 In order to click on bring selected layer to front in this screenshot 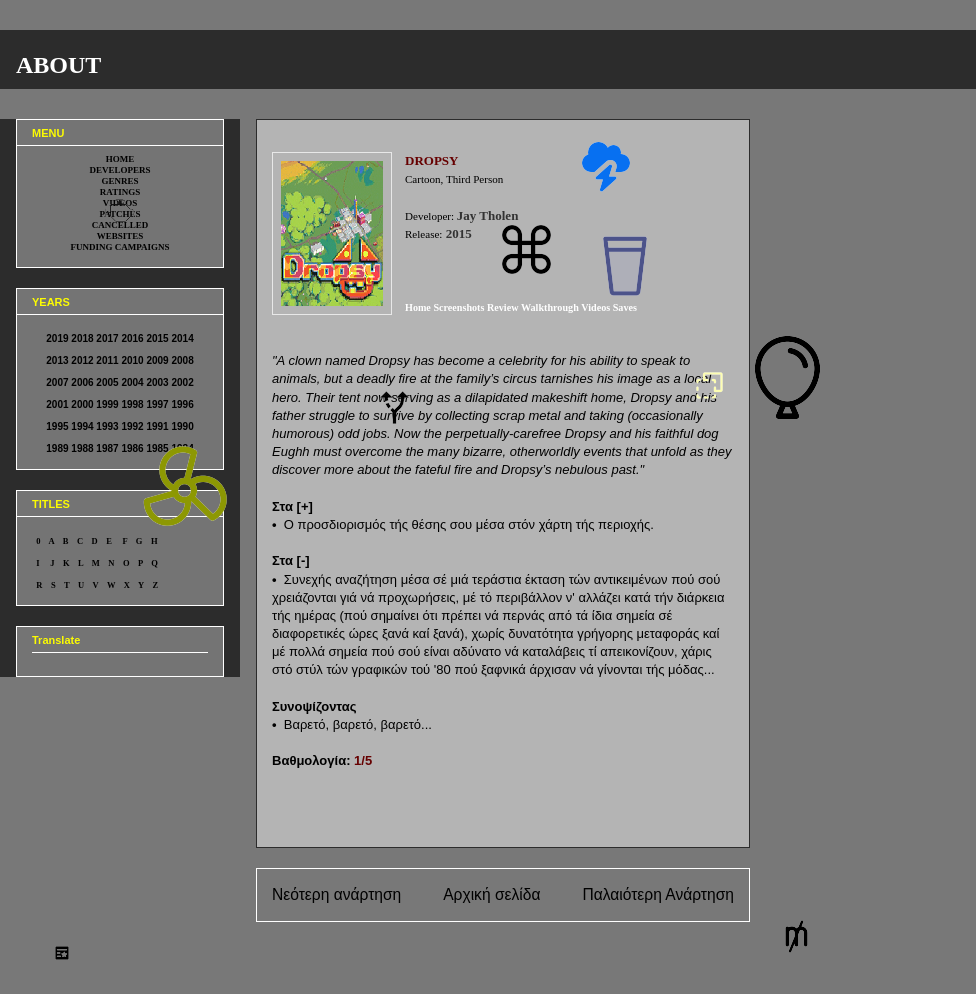, I will do `click(709, 385)`.